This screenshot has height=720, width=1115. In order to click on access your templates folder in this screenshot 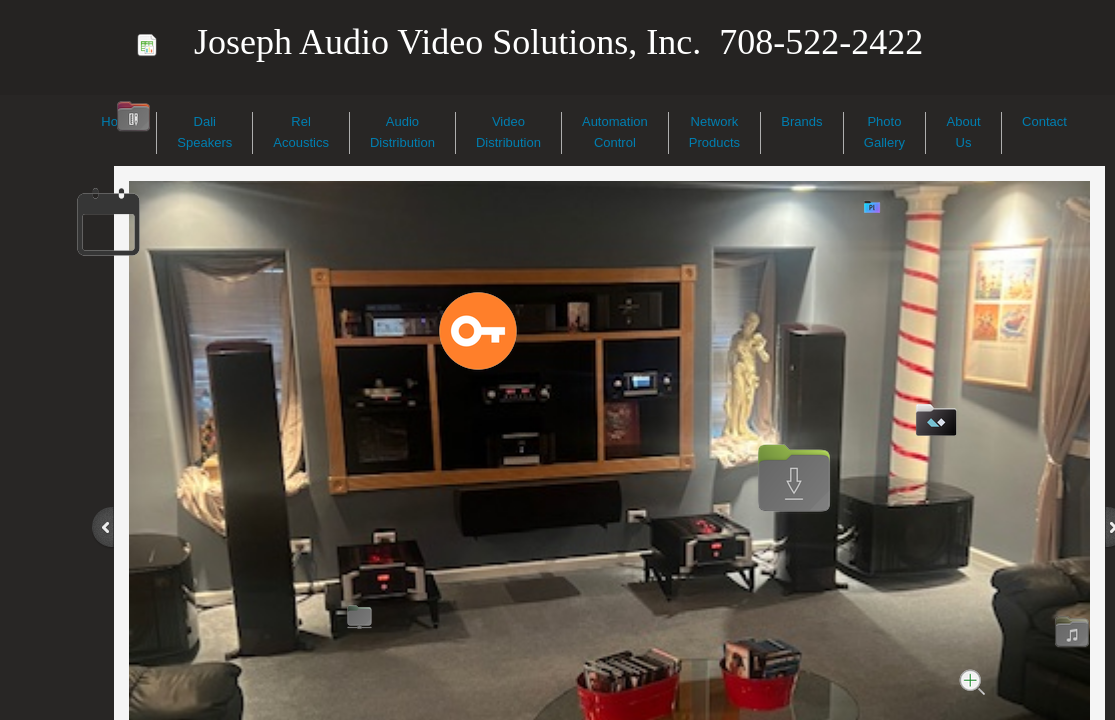, I will do `click(133, 115)`.